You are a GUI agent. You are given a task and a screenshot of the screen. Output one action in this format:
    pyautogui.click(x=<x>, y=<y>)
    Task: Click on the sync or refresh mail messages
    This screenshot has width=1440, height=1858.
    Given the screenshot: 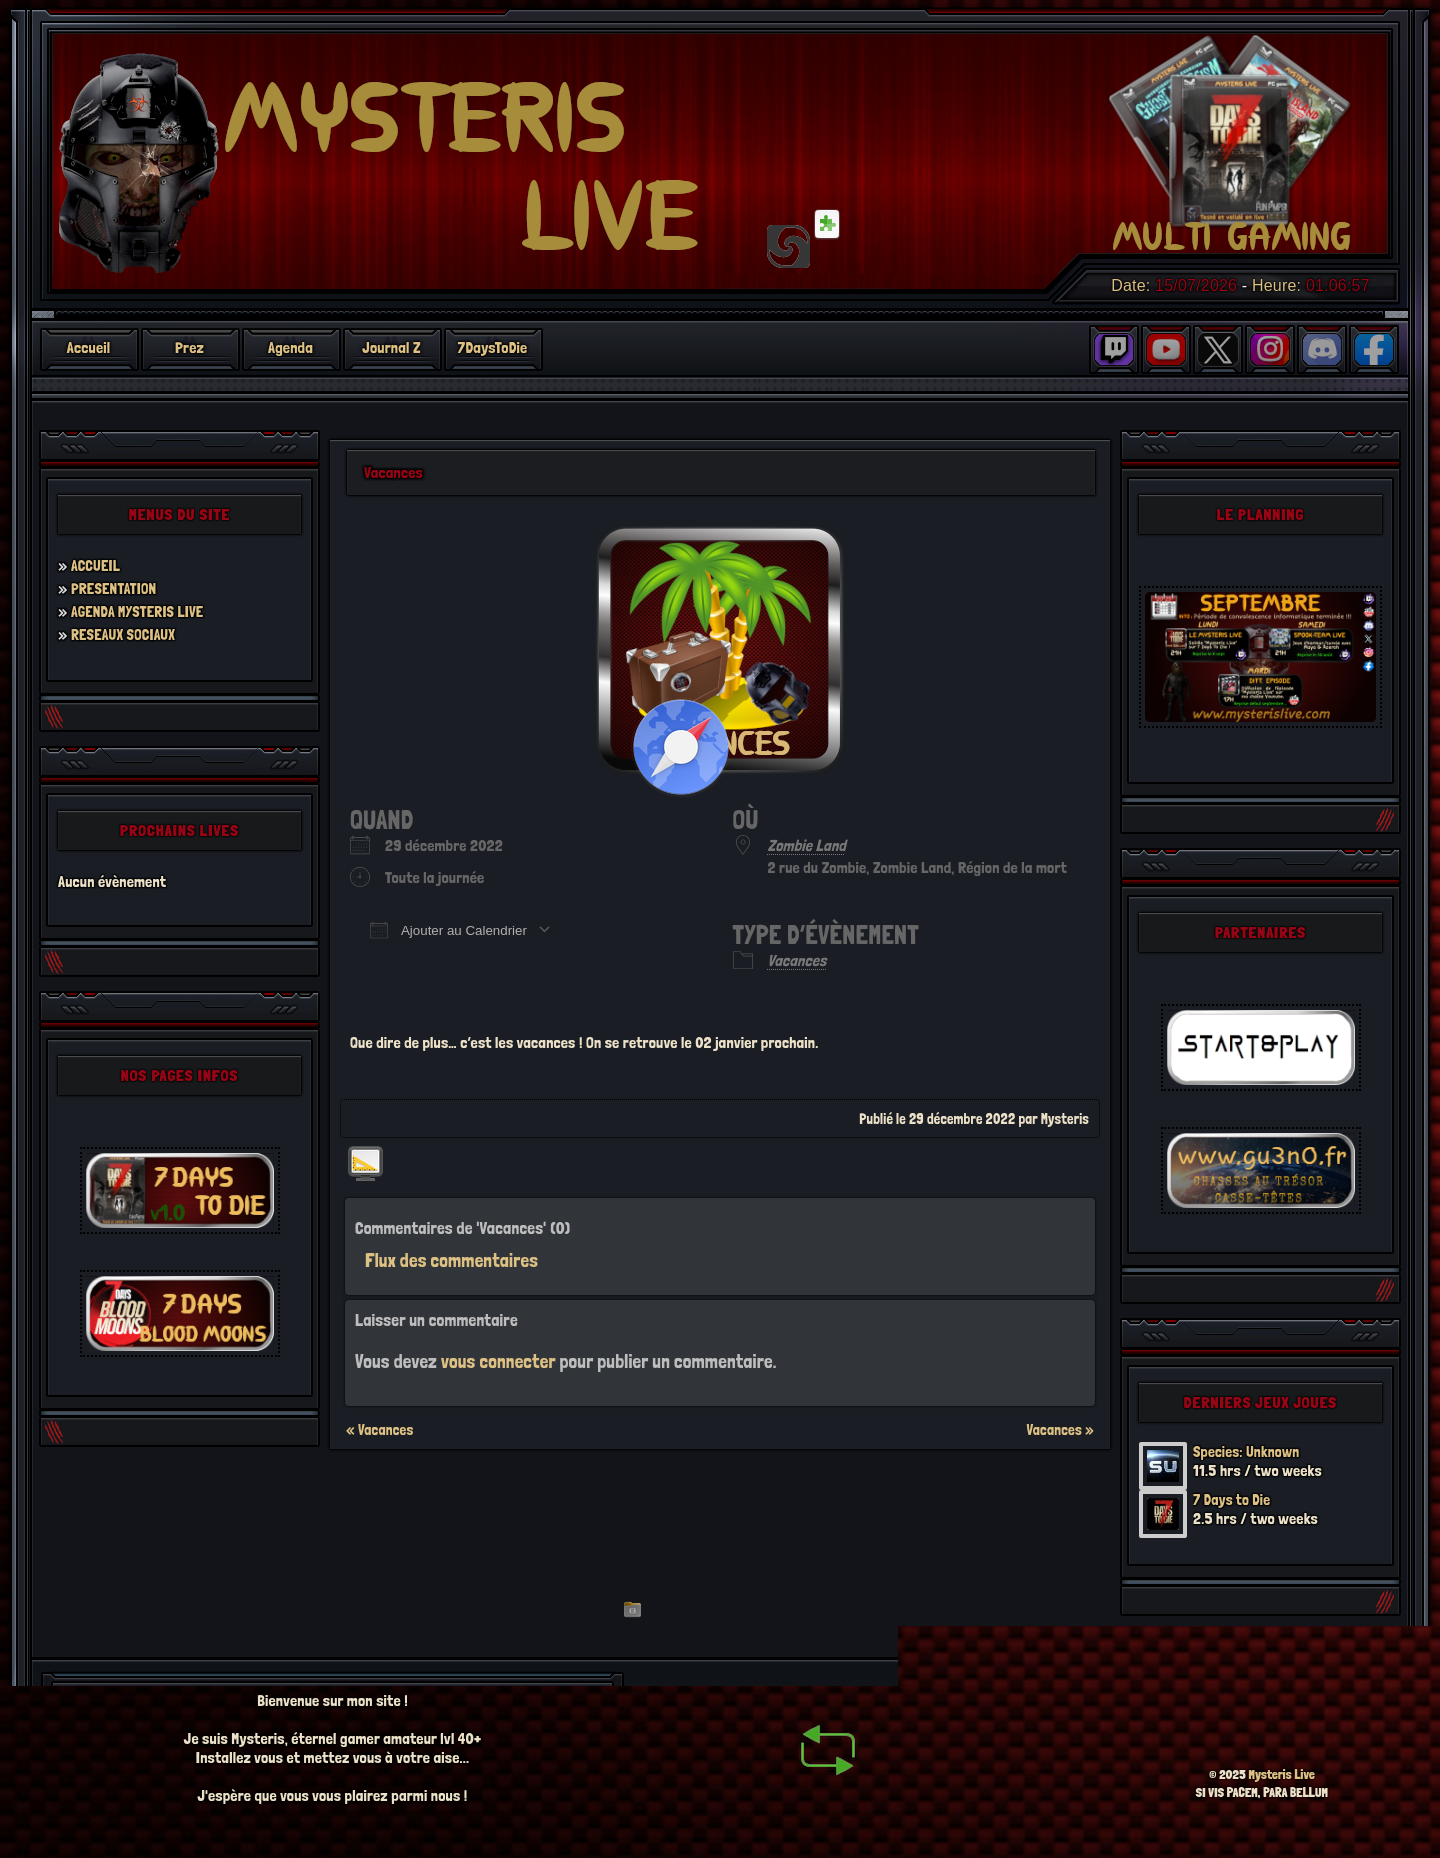 What is the action you would take?
    pyautogui.click(x=828, y=1750)
    